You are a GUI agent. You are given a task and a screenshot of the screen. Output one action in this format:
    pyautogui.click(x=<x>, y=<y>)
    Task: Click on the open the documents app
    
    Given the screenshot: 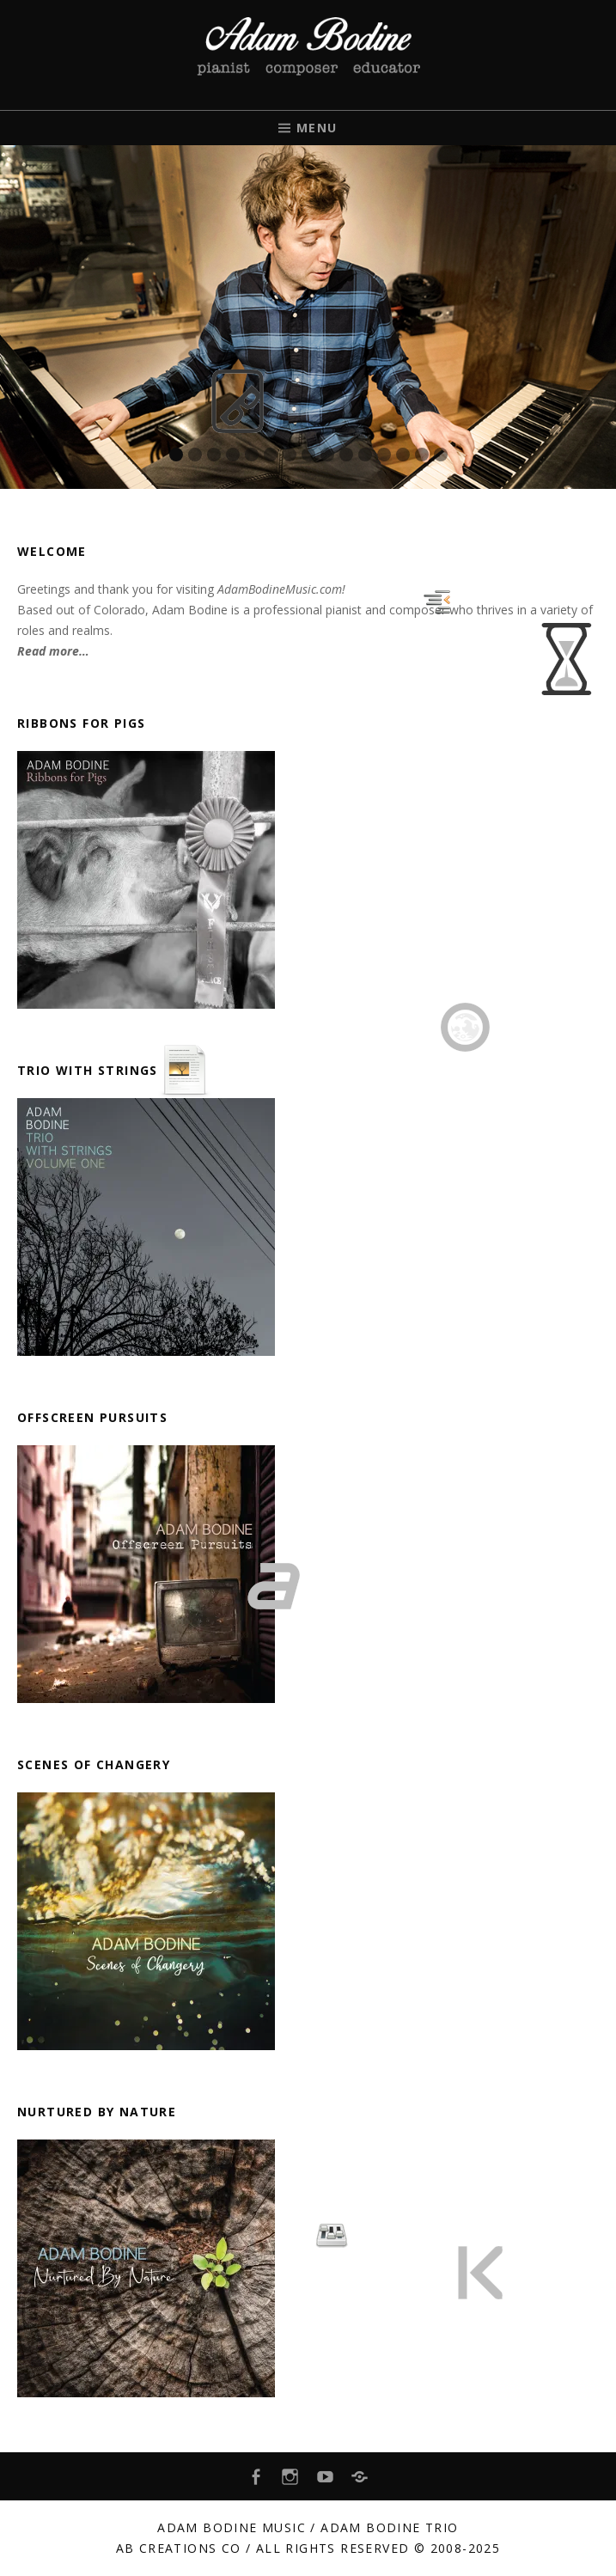 What is the action you would take?
    pyautogui.click(x=240, y=401)
    